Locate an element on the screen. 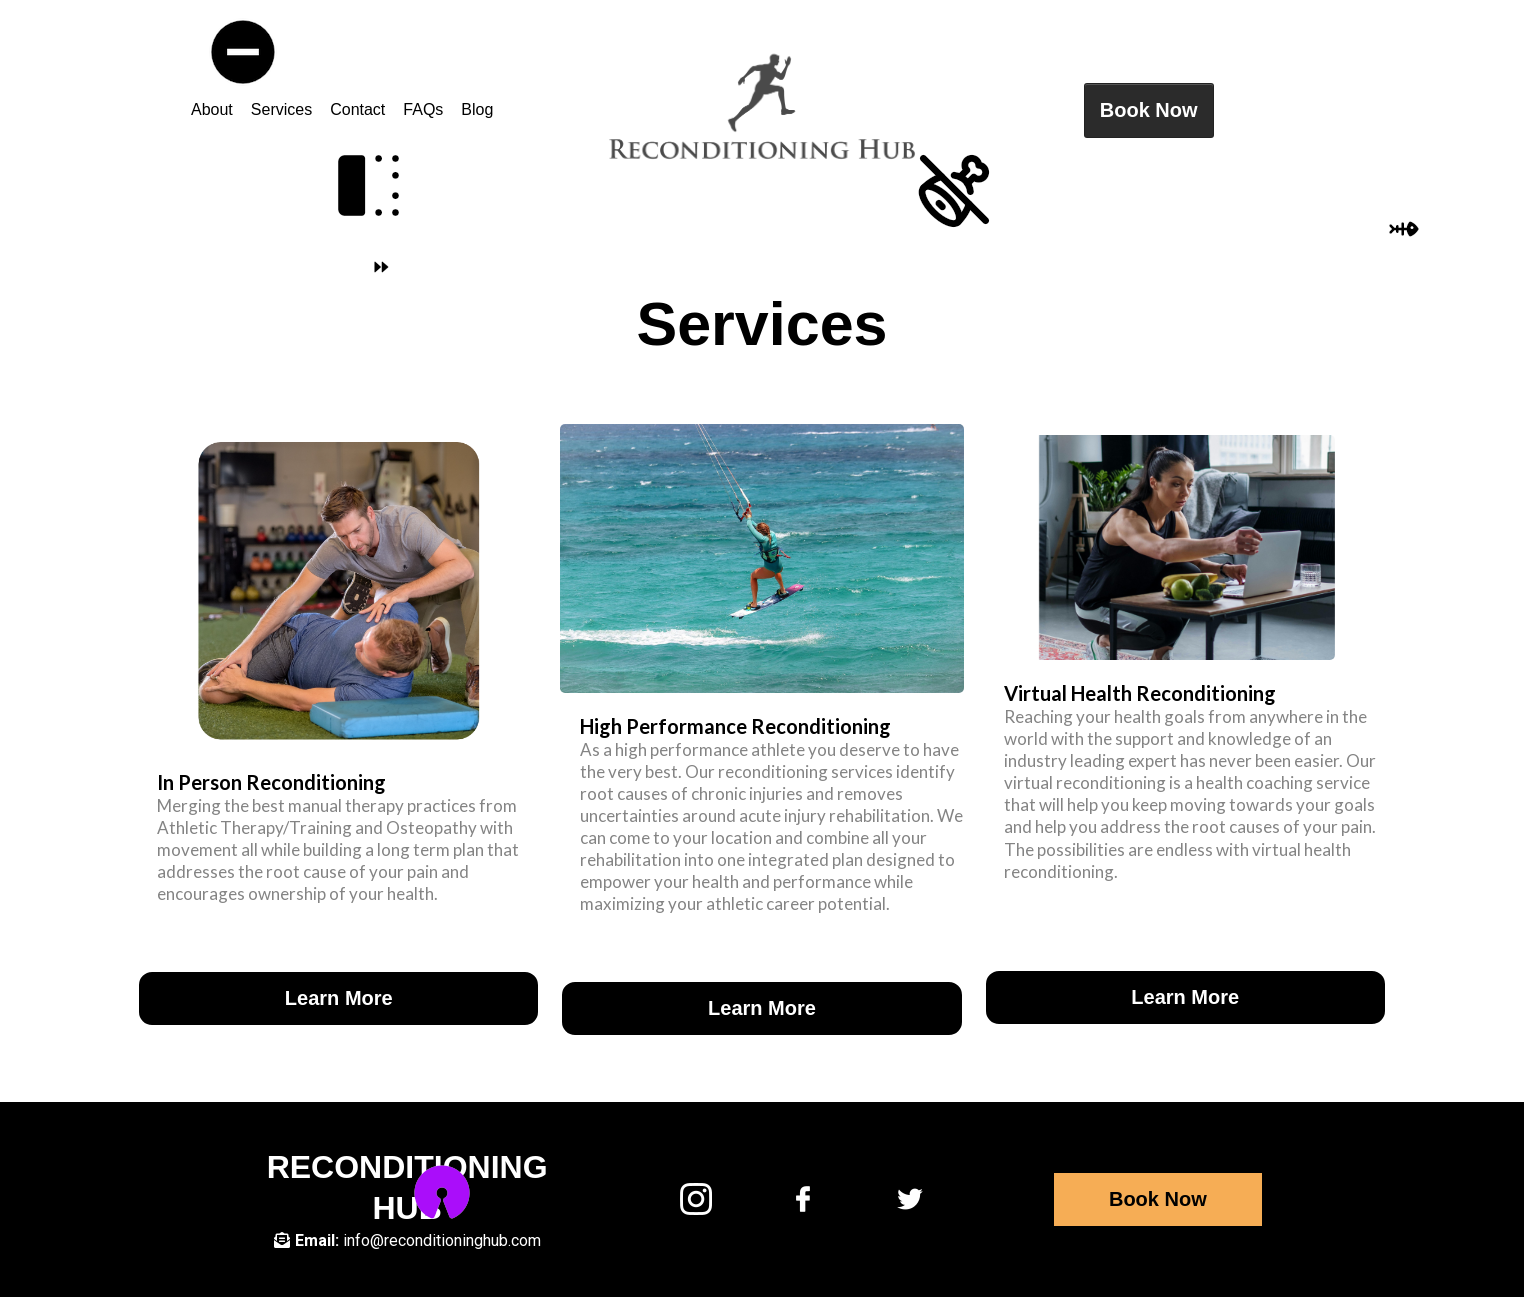 This screenshot has width=1524, height=1297. do not disturb mode is enabled is located at coordinates (243, 52).